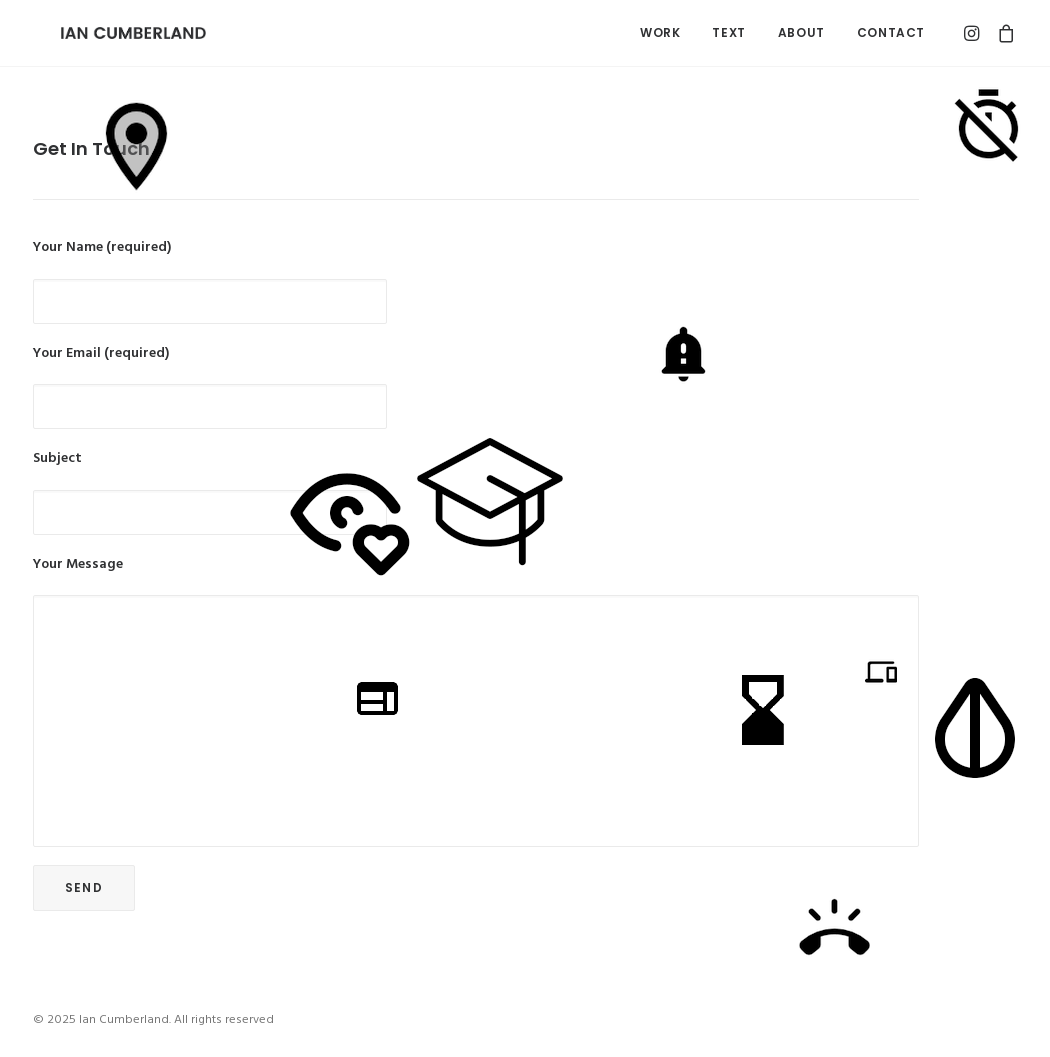  I want to click on indicates time remaining or process nearing completion, so click(763, 710).